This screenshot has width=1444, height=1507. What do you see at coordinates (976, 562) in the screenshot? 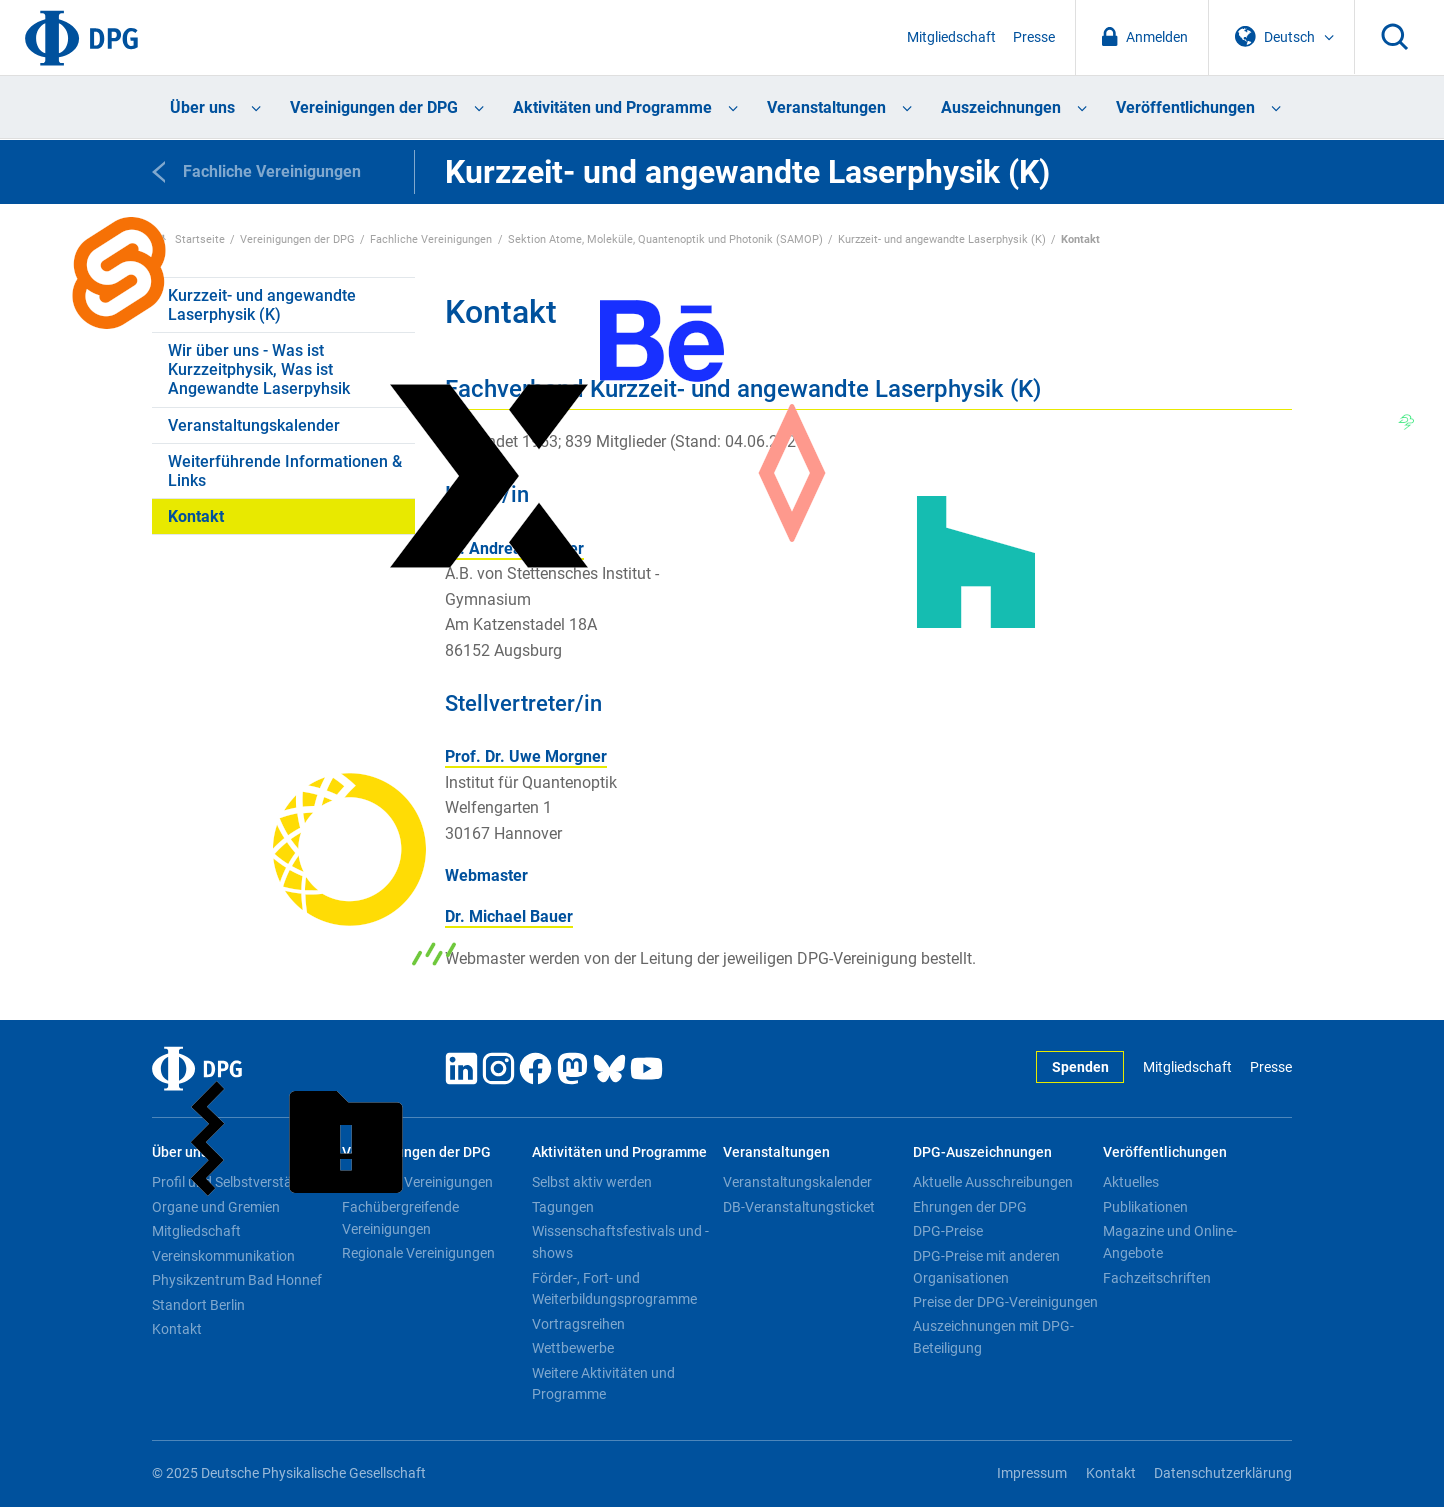
I see `open the houzz app for home design and renovation` at bounding box center [976, 562].